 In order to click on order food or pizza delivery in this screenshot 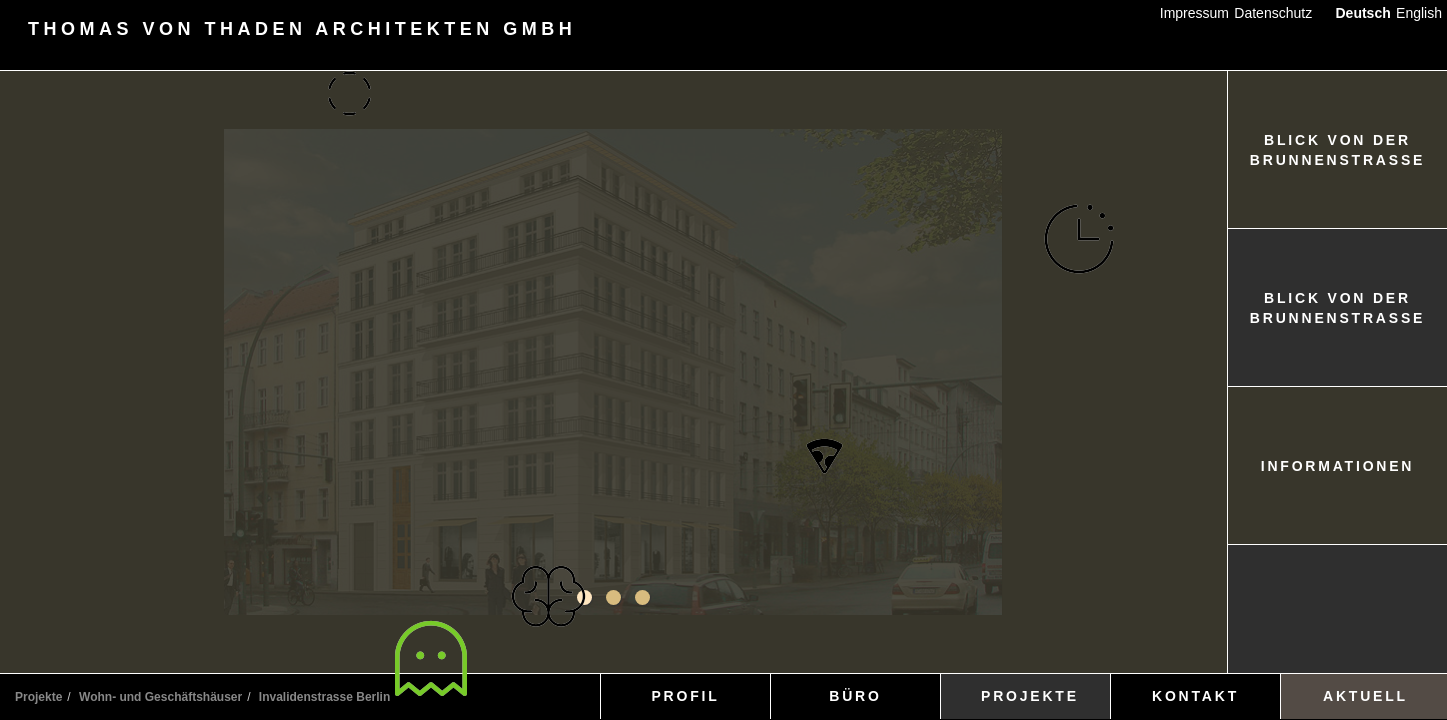, I will do `click(824, 455)`.